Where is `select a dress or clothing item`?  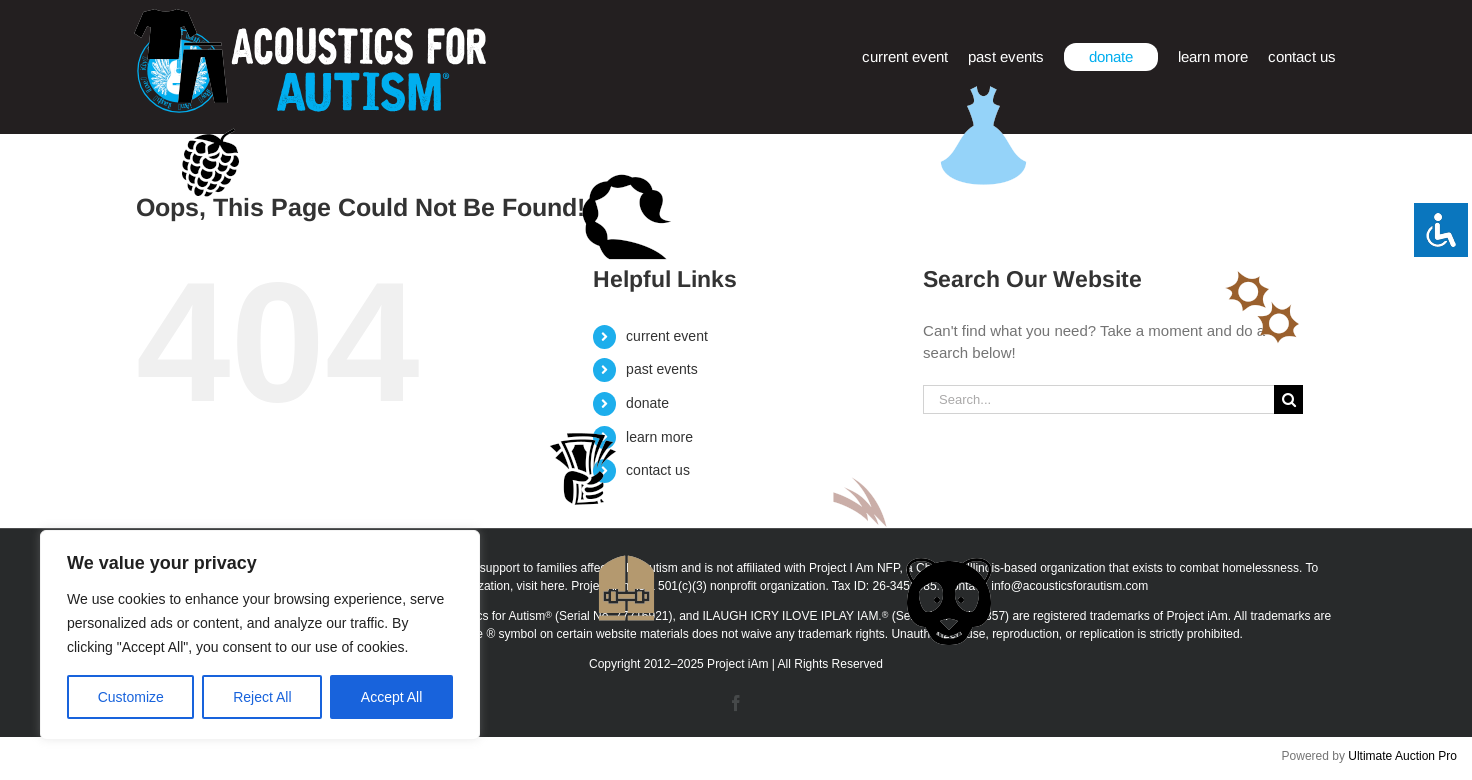
select a dress or clothing item is located at coordinates (983, 135).